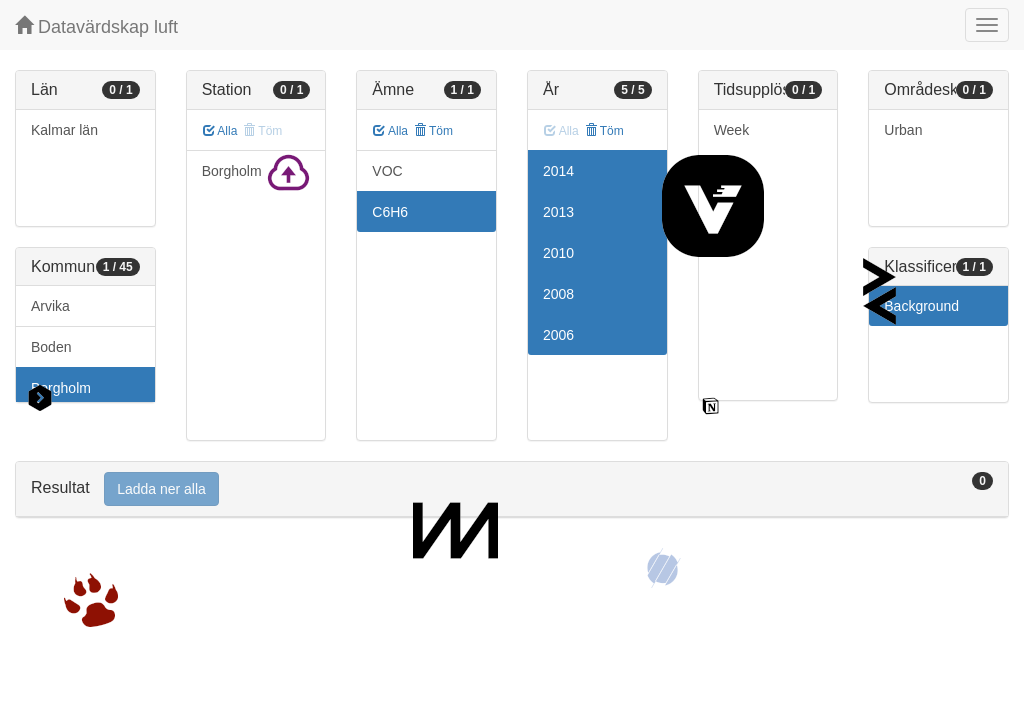 This screenshot has height=720, width=1024. Describe the element at coordinates (40, 398) in the screenshot. I see `buddy CI/CD platform logo` at that location.